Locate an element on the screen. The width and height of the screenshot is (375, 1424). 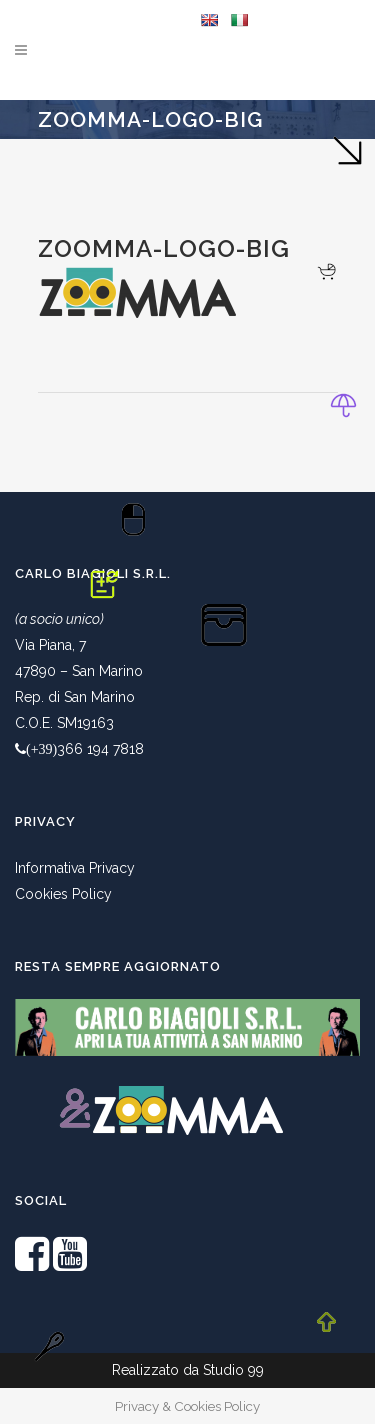
access your wallet or payment methods is located at coordinates (224, 625).